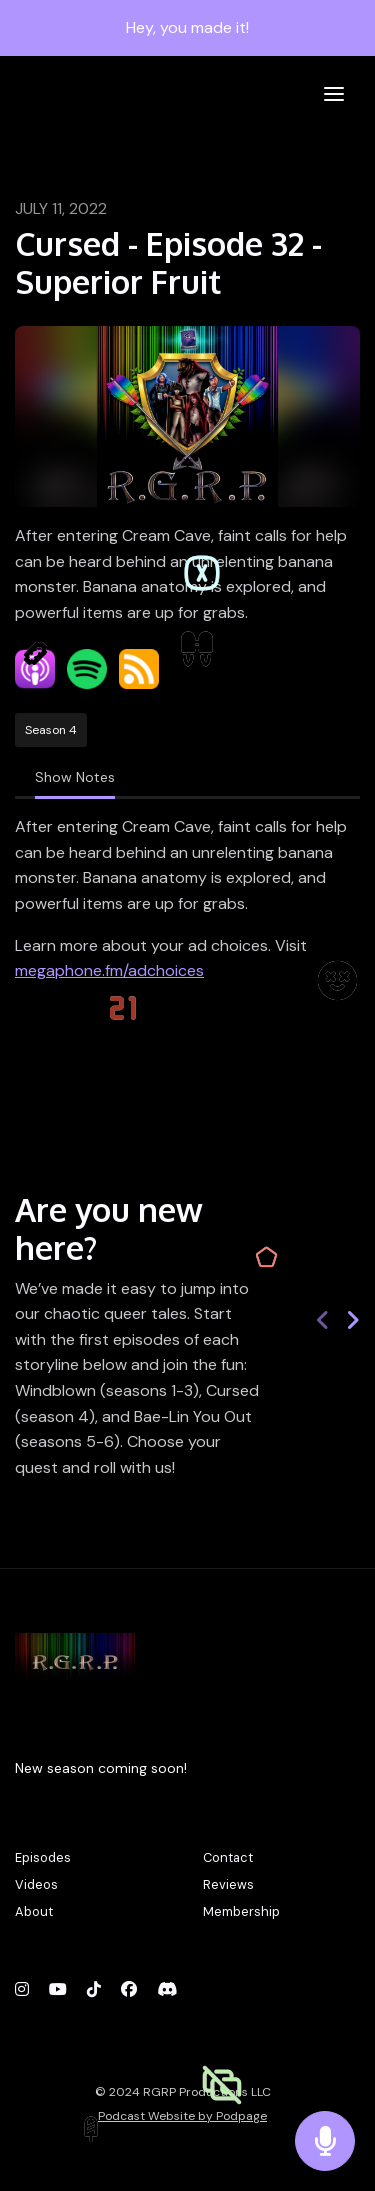  What do you see at coordinates (202, 573) in the screenshot?
I see `close or dismiss a dialog` at bounding box center [202, 573].